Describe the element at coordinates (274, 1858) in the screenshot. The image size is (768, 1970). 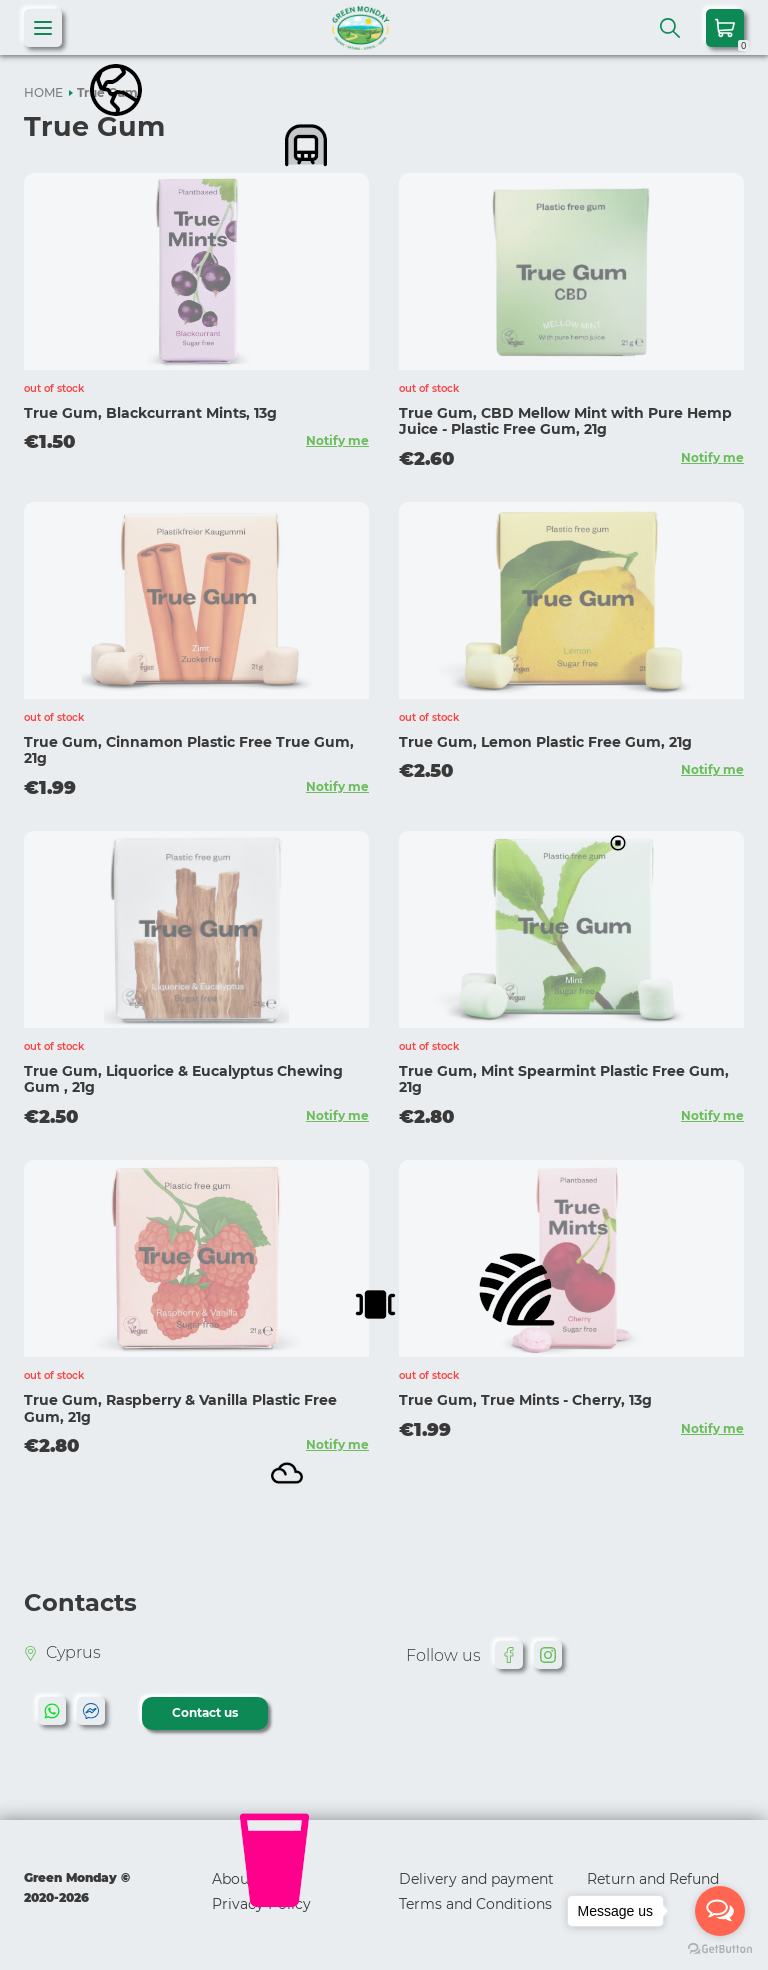
I see `browse bars or pubs nearby` at that location.